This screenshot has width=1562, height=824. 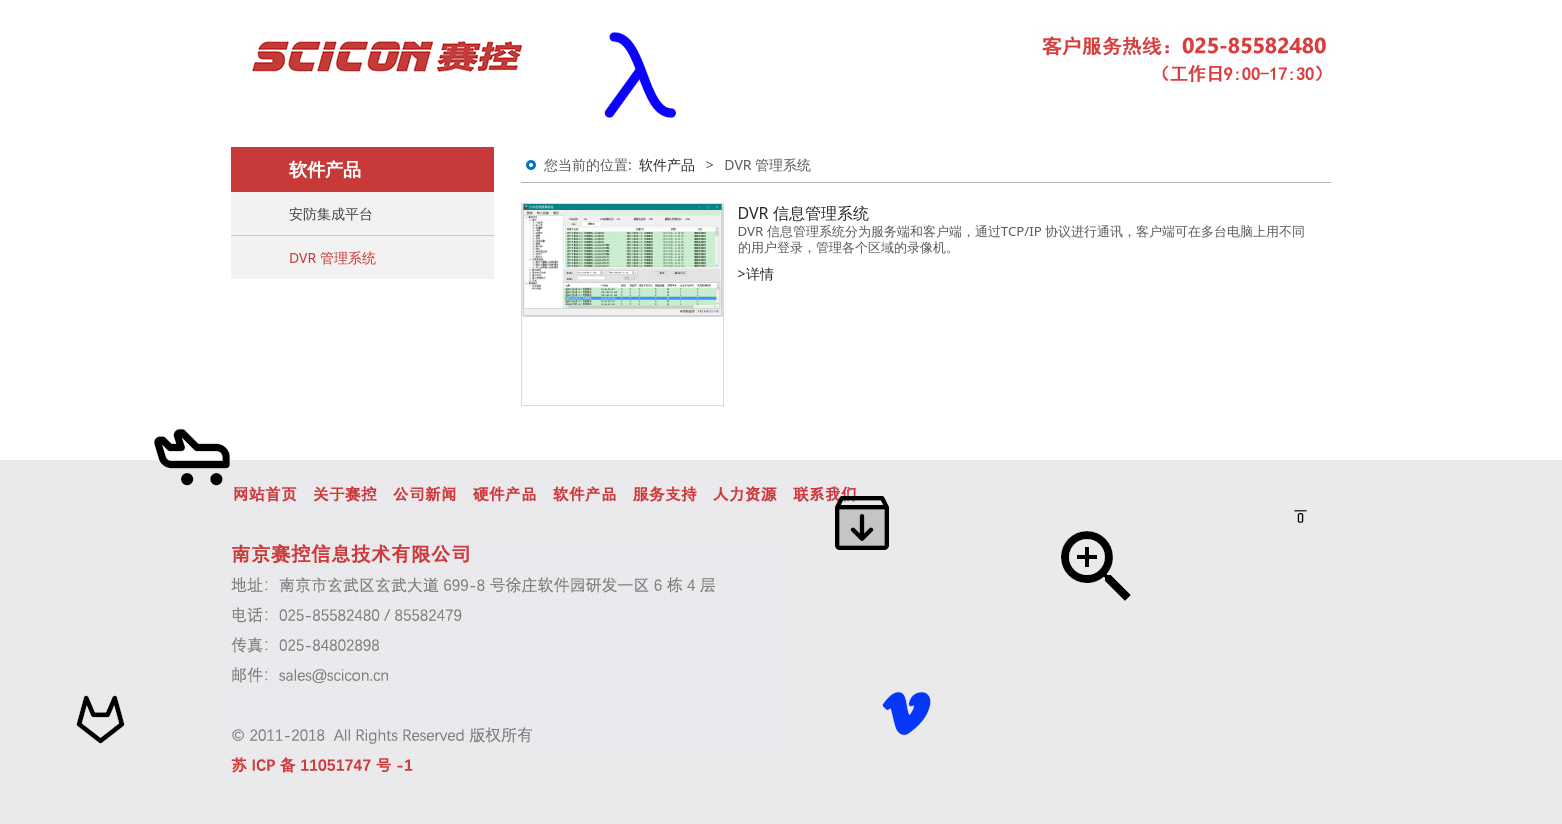 I want to click on indicates flight is taxiing or on the ground, so click(x=192, y=456).